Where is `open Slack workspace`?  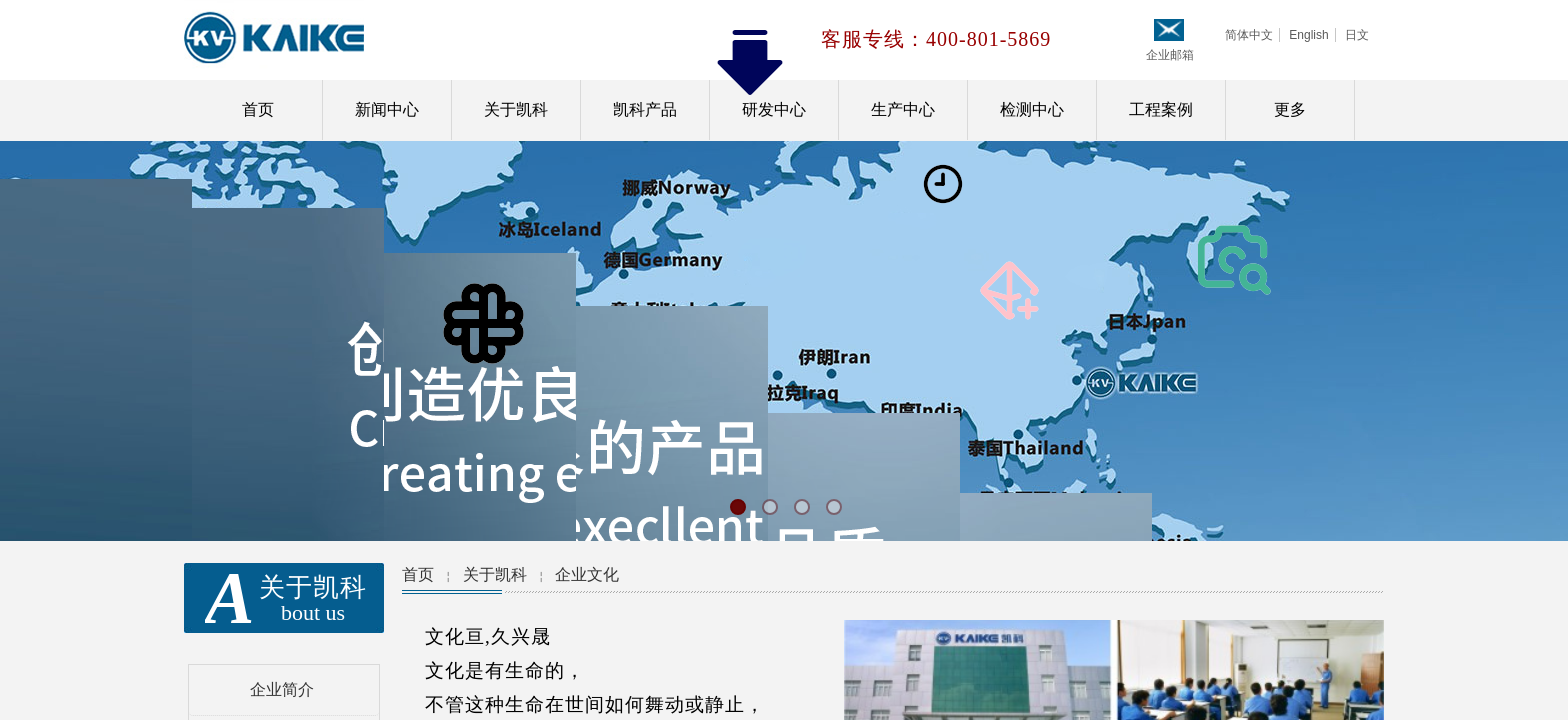
open Slack workspace is located at coordinates (483, 323).